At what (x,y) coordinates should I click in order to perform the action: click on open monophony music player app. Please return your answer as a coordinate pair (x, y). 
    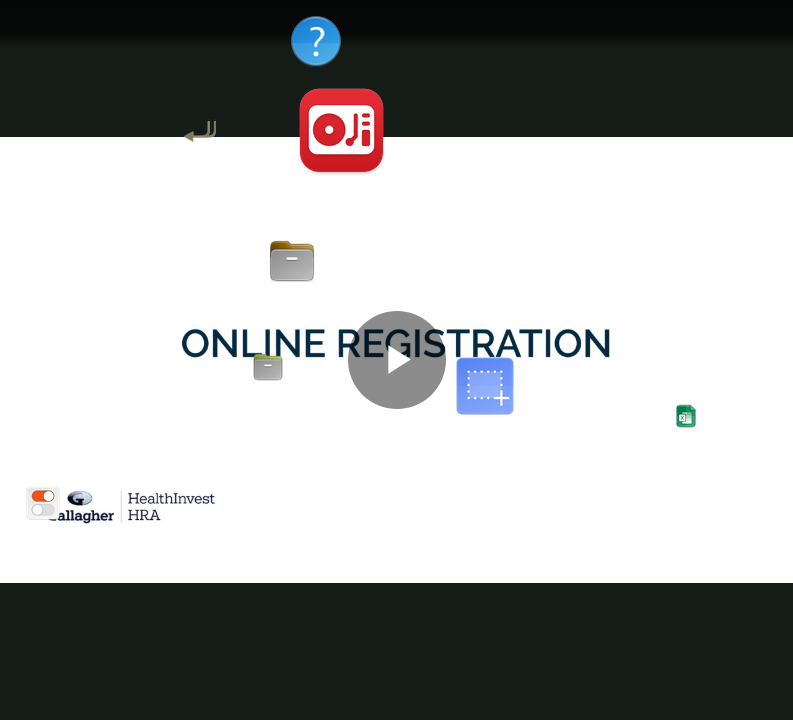
    Looking at the image, I should click on (341, 130).